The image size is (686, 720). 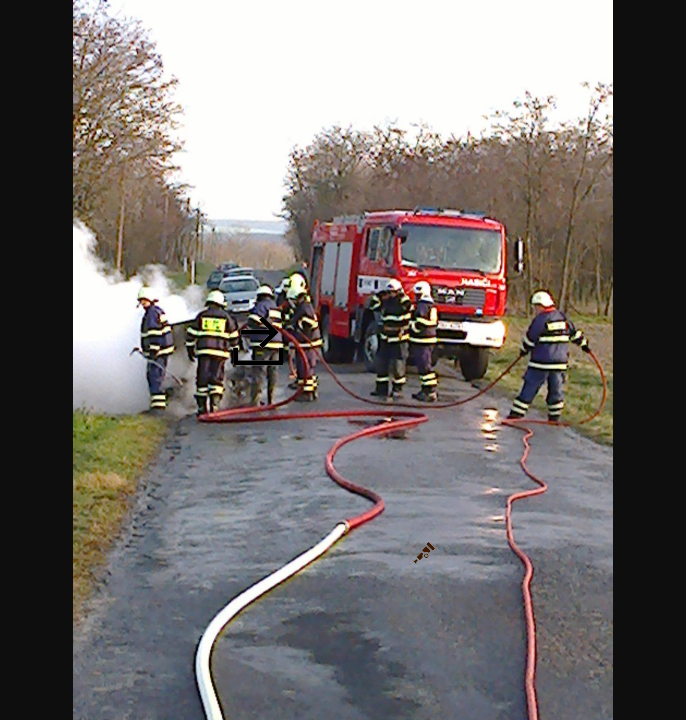 What do you see at coordinates (424, 553) in the screenshot?
I see `opentelemetry logo` at bounding box center [424, 553].